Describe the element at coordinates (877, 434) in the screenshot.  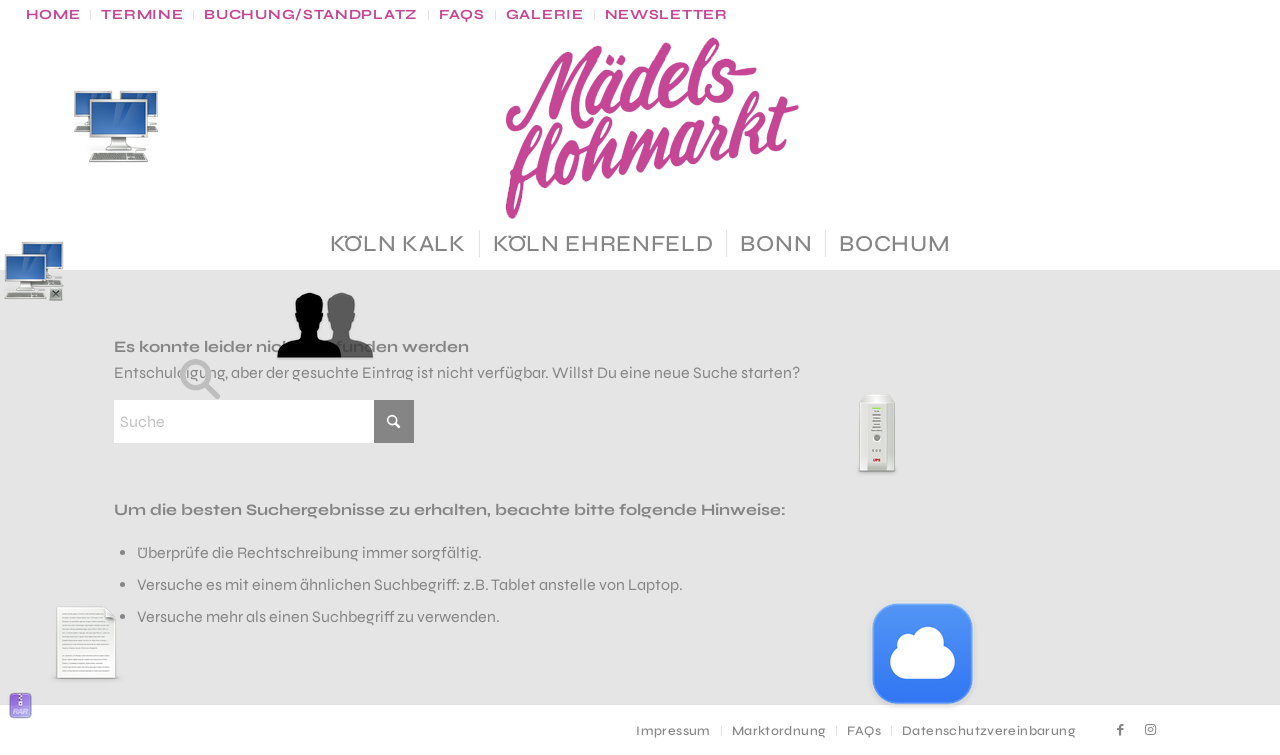
I see `indicates UPS battery backup device connected` at that location.